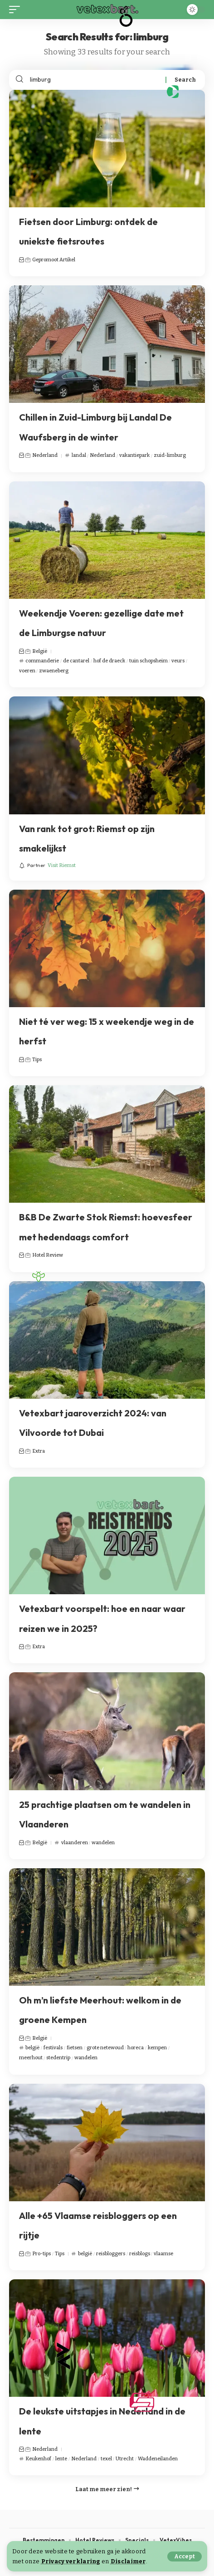 The width and height of the screenshot is (214, 2576). I want to click on open looker data analytics platform, so click(126, 16).